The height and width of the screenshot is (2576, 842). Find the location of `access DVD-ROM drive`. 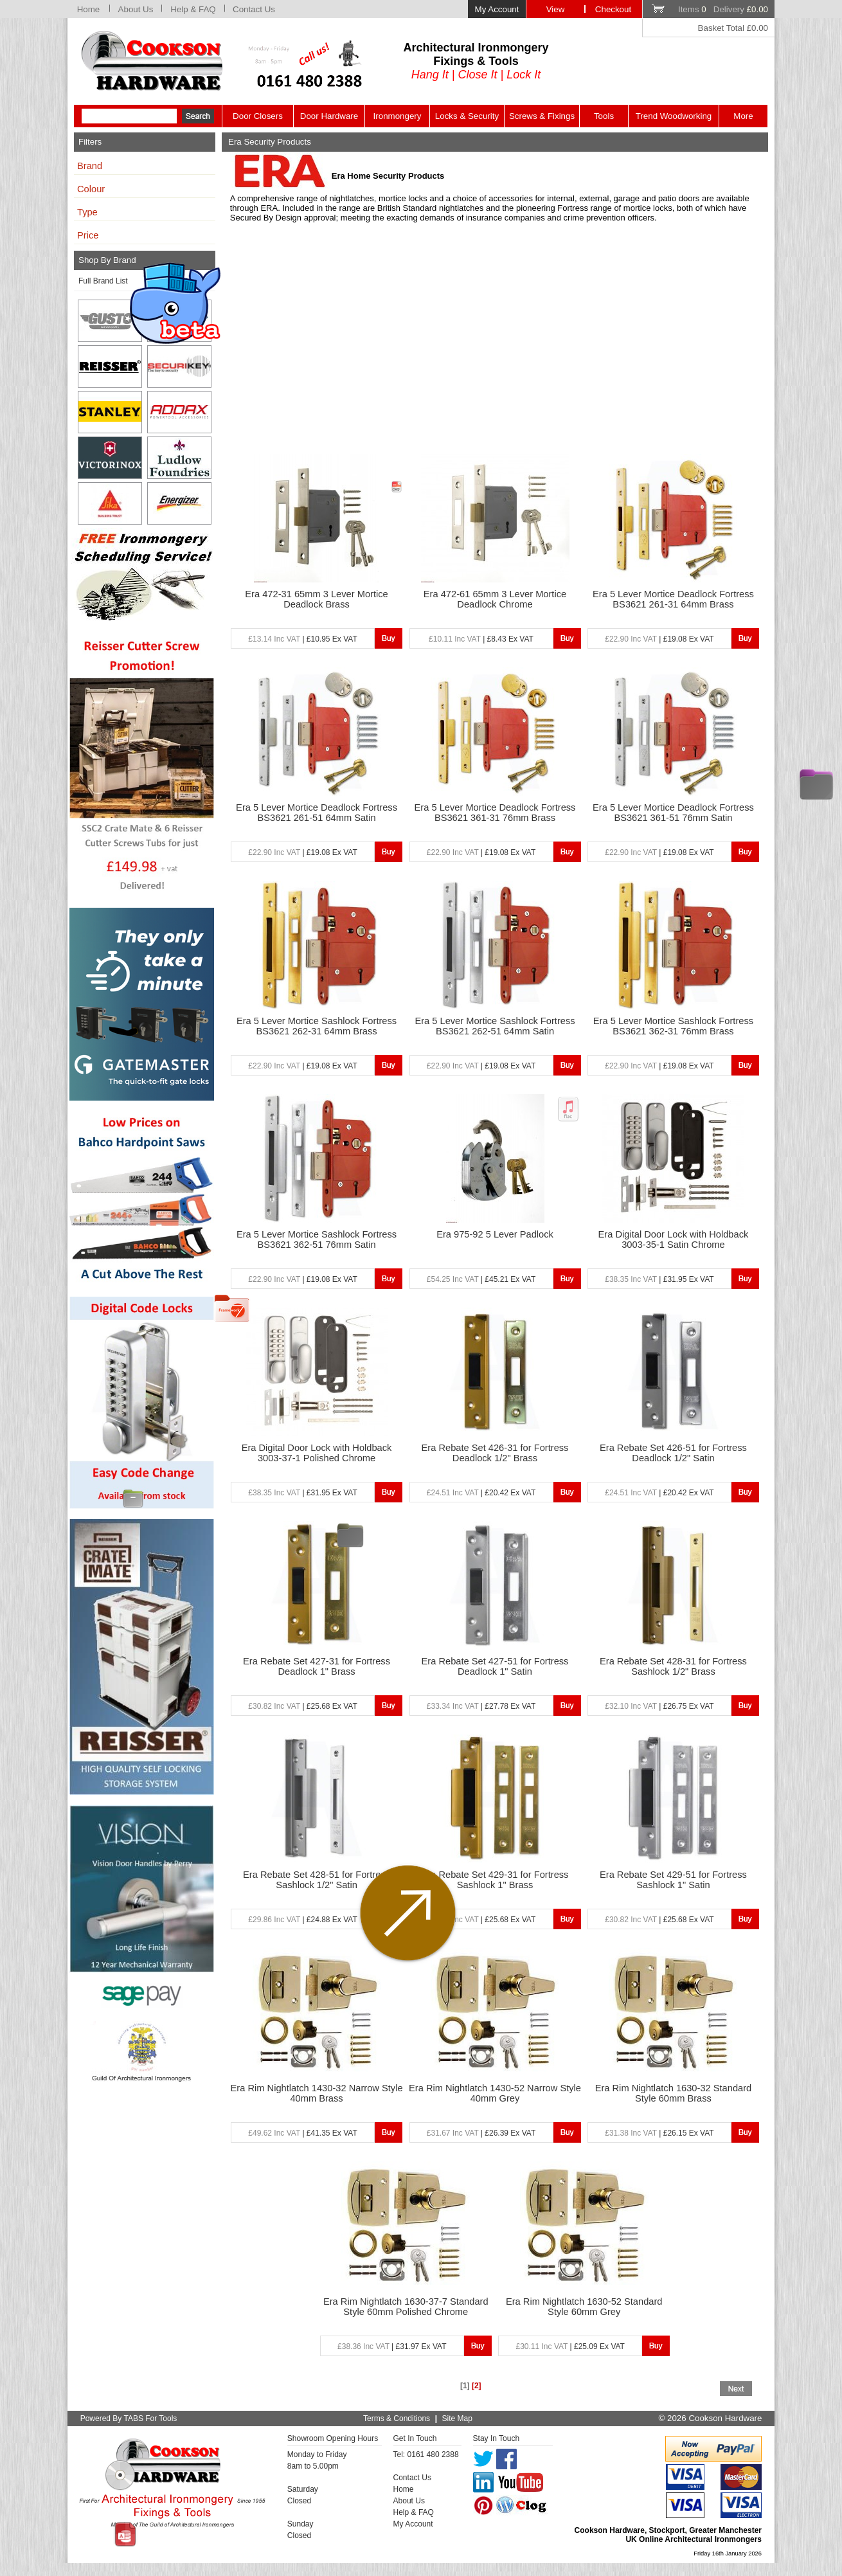

access DVD-ROM drive is located at coordinates (120, 2475).